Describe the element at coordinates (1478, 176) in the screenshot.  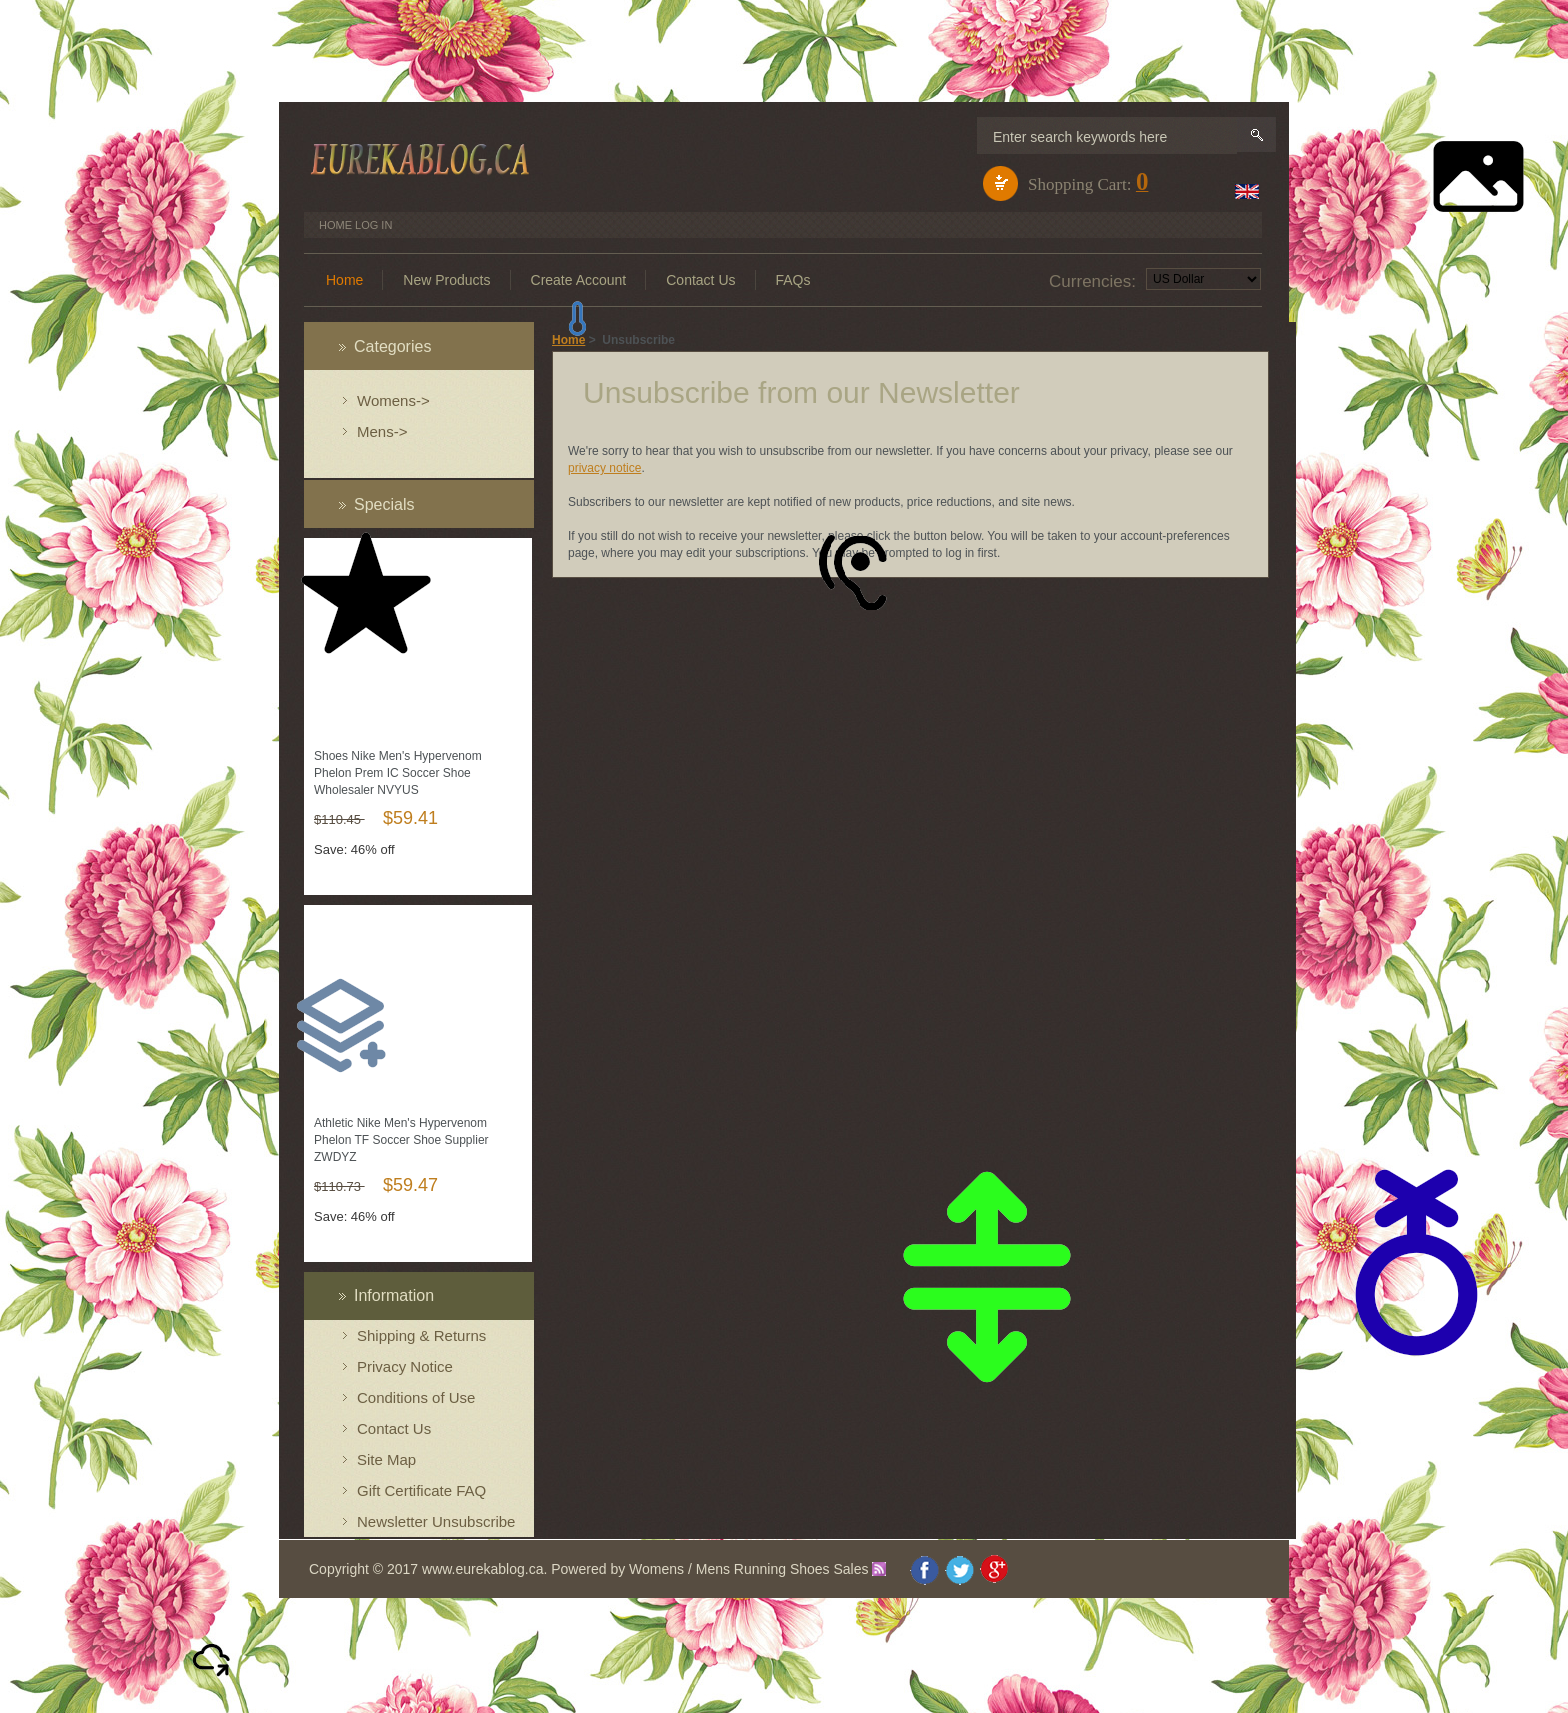
I see `view photo gallery` at that location.